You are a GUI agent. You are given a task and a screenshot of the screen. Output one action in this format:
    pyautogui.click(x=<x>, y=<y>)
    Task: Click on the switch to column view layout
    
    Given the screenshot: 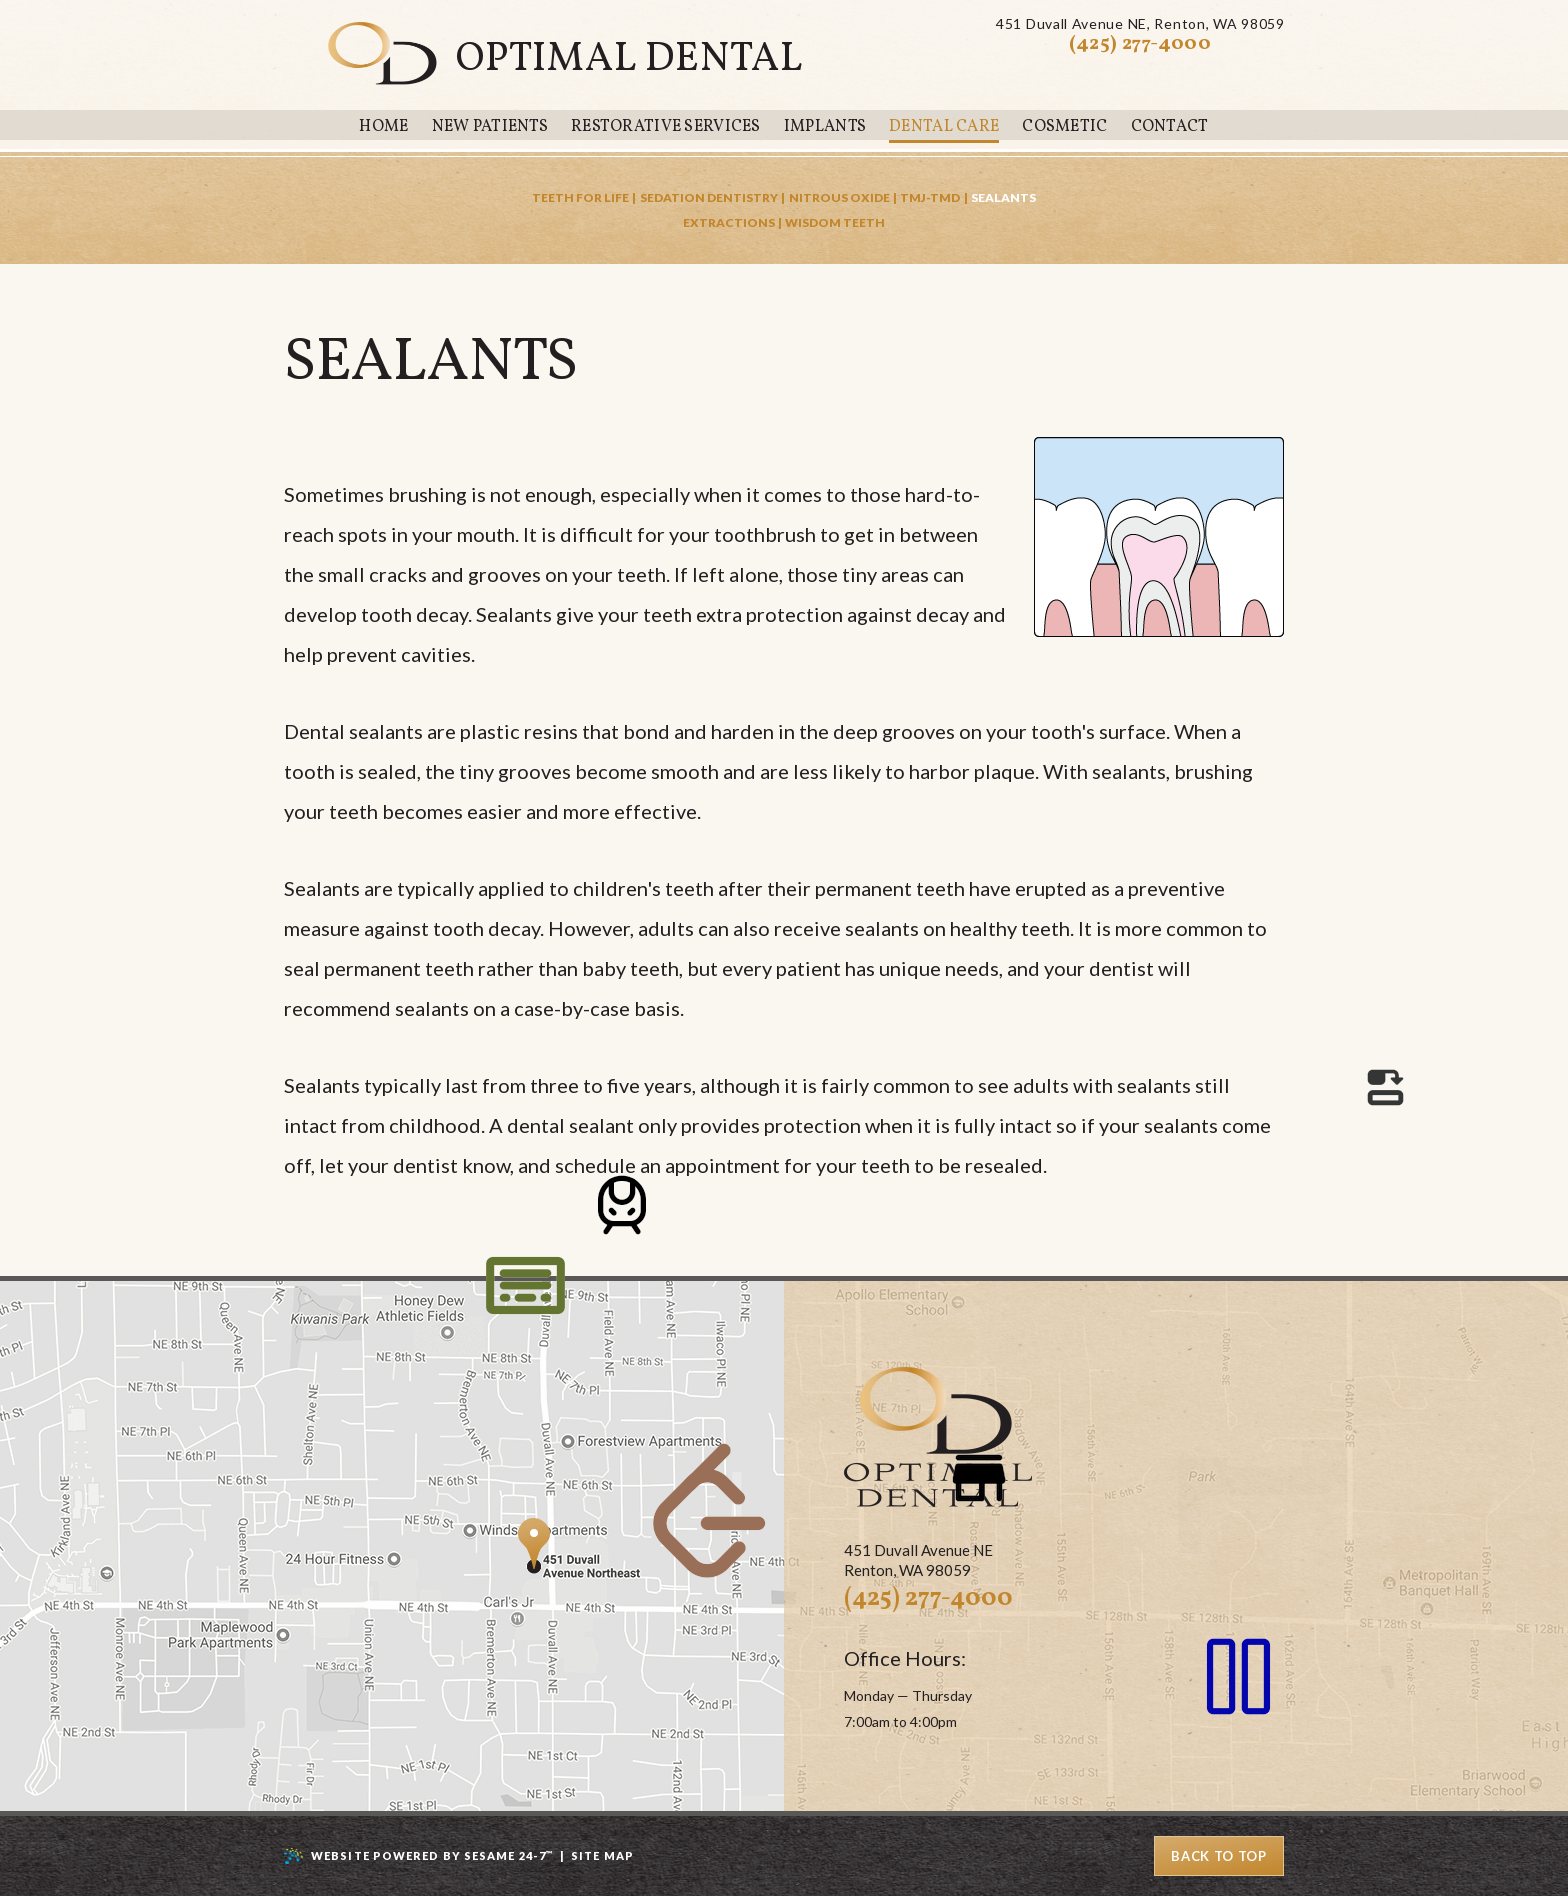 What is the action you would take?
    pyautogui.click(x=1238, y=1676)
    